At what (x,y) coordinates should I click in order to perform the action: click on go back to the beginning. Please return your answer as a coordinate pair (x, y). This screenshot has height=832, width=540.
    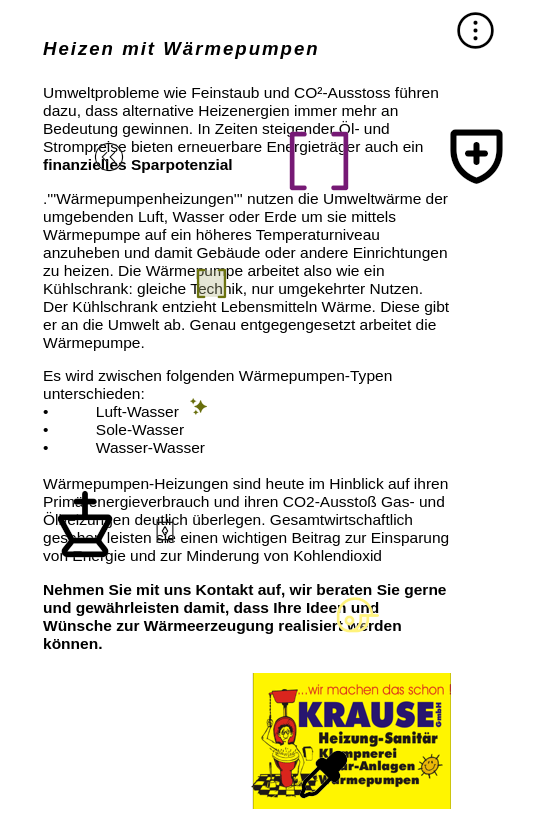
    Looking at the image, I should click on (109, 157).